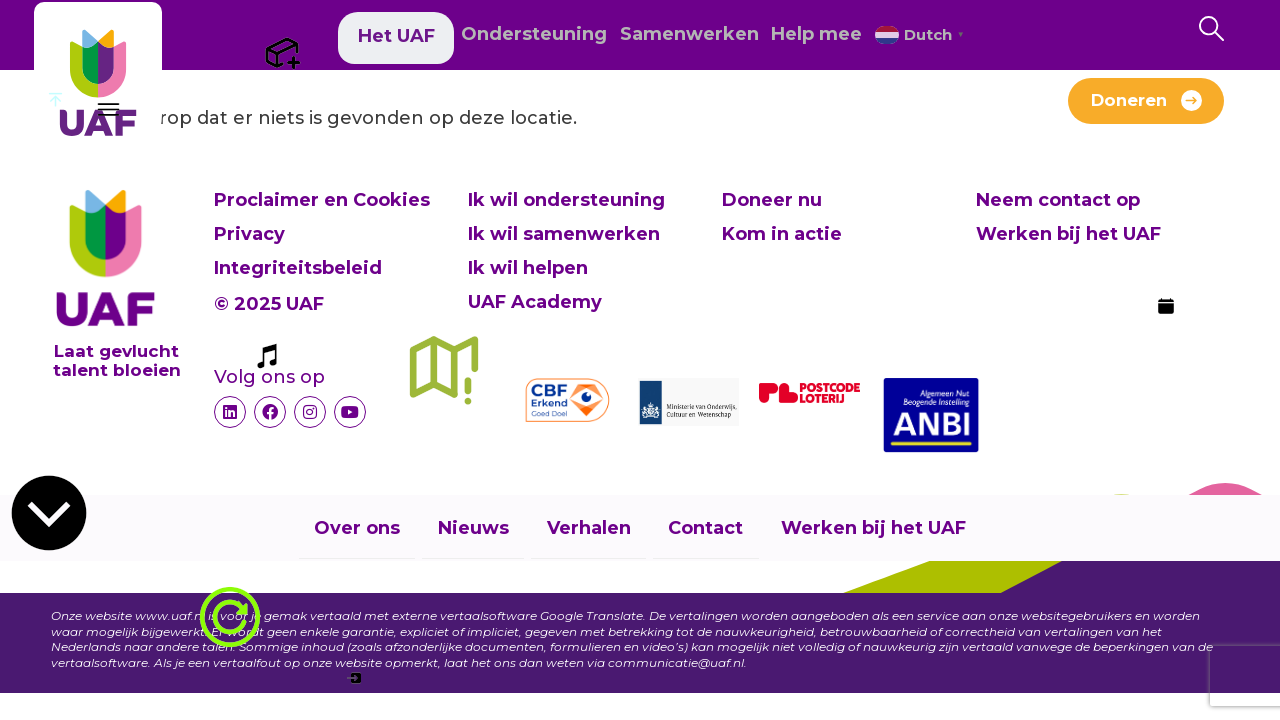 This screenshot has height=720, width=1280. What do you see at coordinates (108, 109) in the screenshot?
I see `open navigation menu` at bounding box center [108, 109].